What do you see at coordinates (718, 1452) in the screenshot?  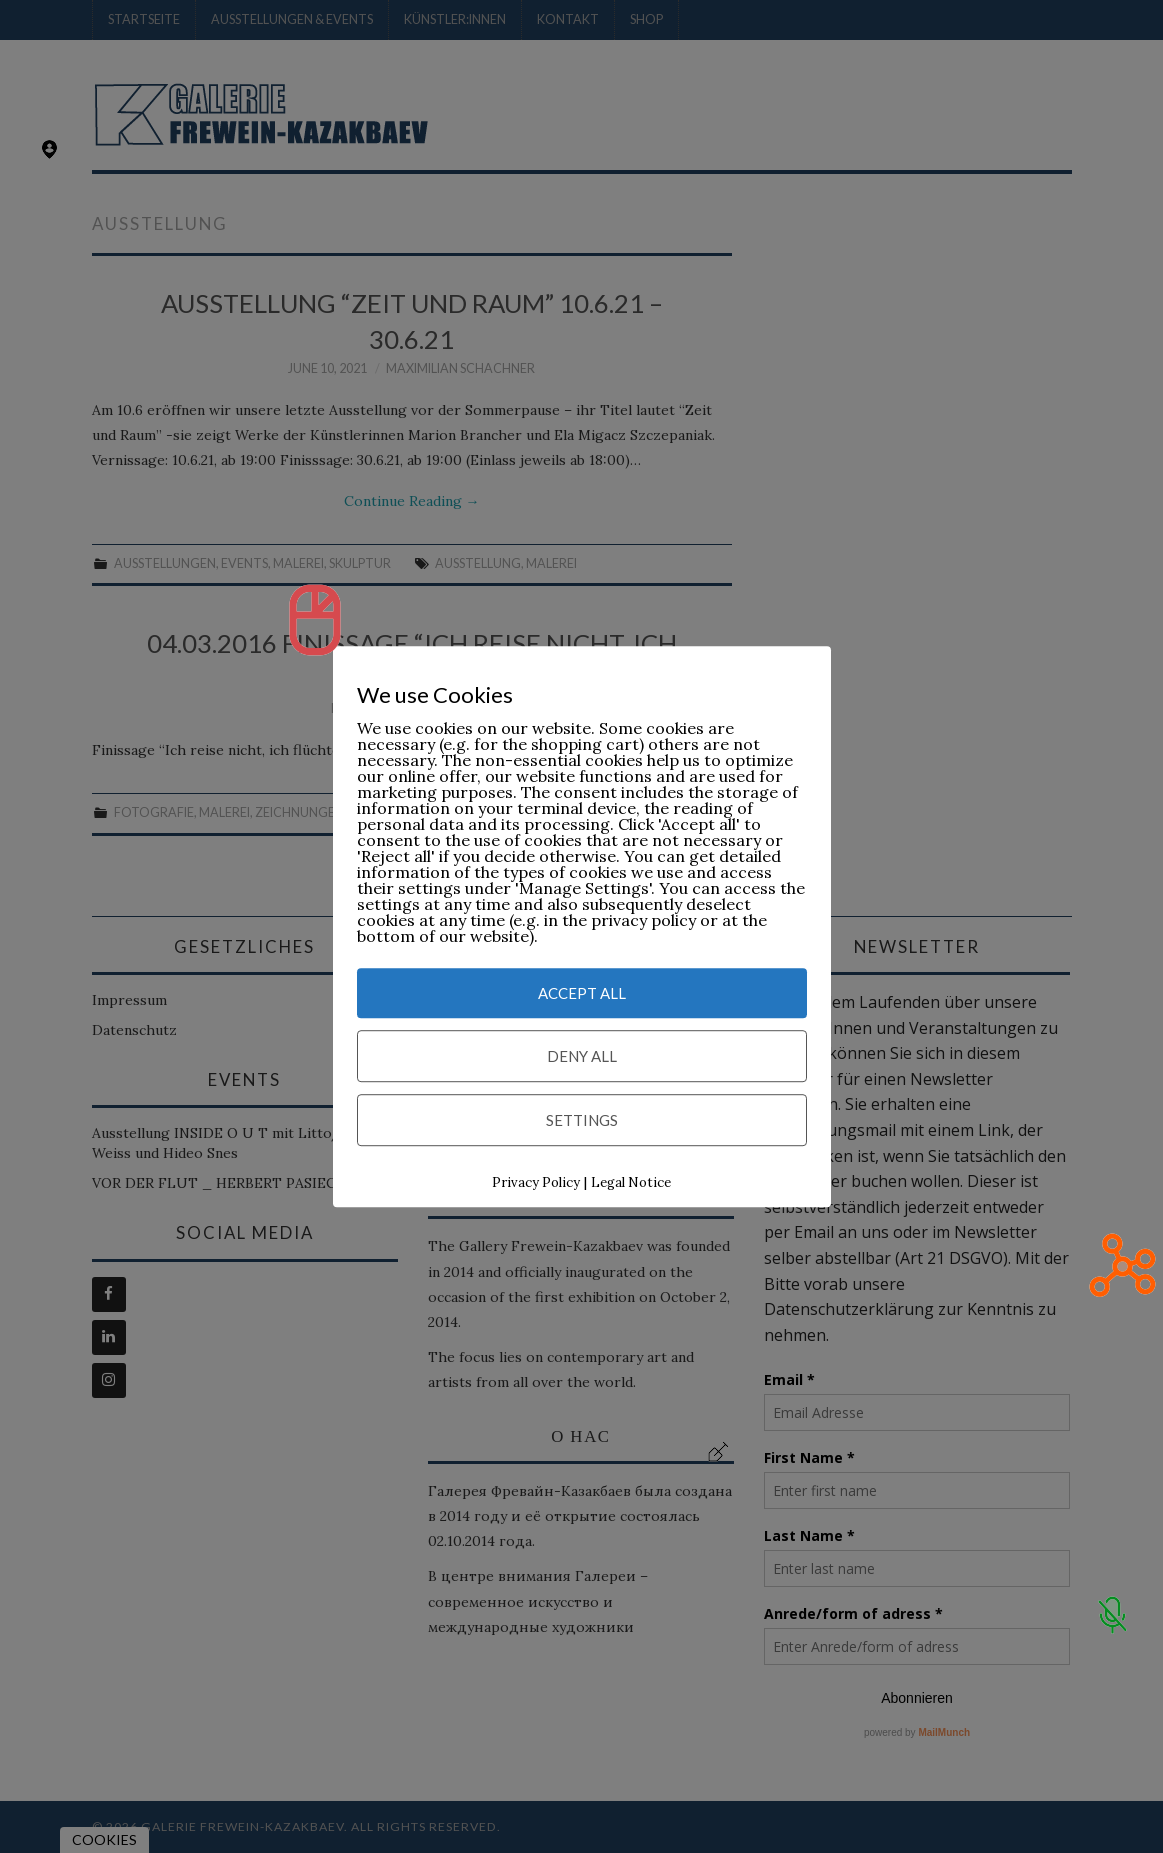 I see `access gardening or landscaping tools` at bounding box center [718, 1452].